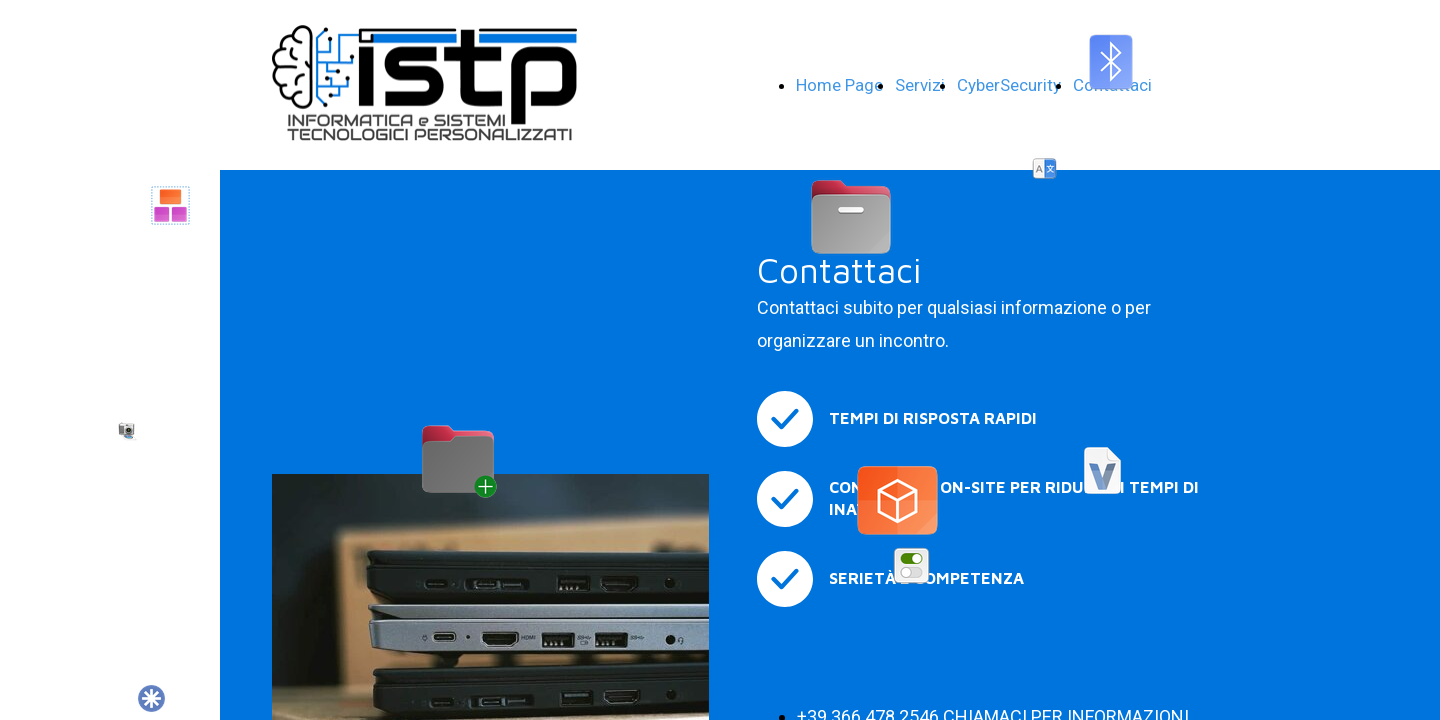 The width and height of the screenshot is (1440, 720). I want to click on open a 3D model file, so click(897, 497).